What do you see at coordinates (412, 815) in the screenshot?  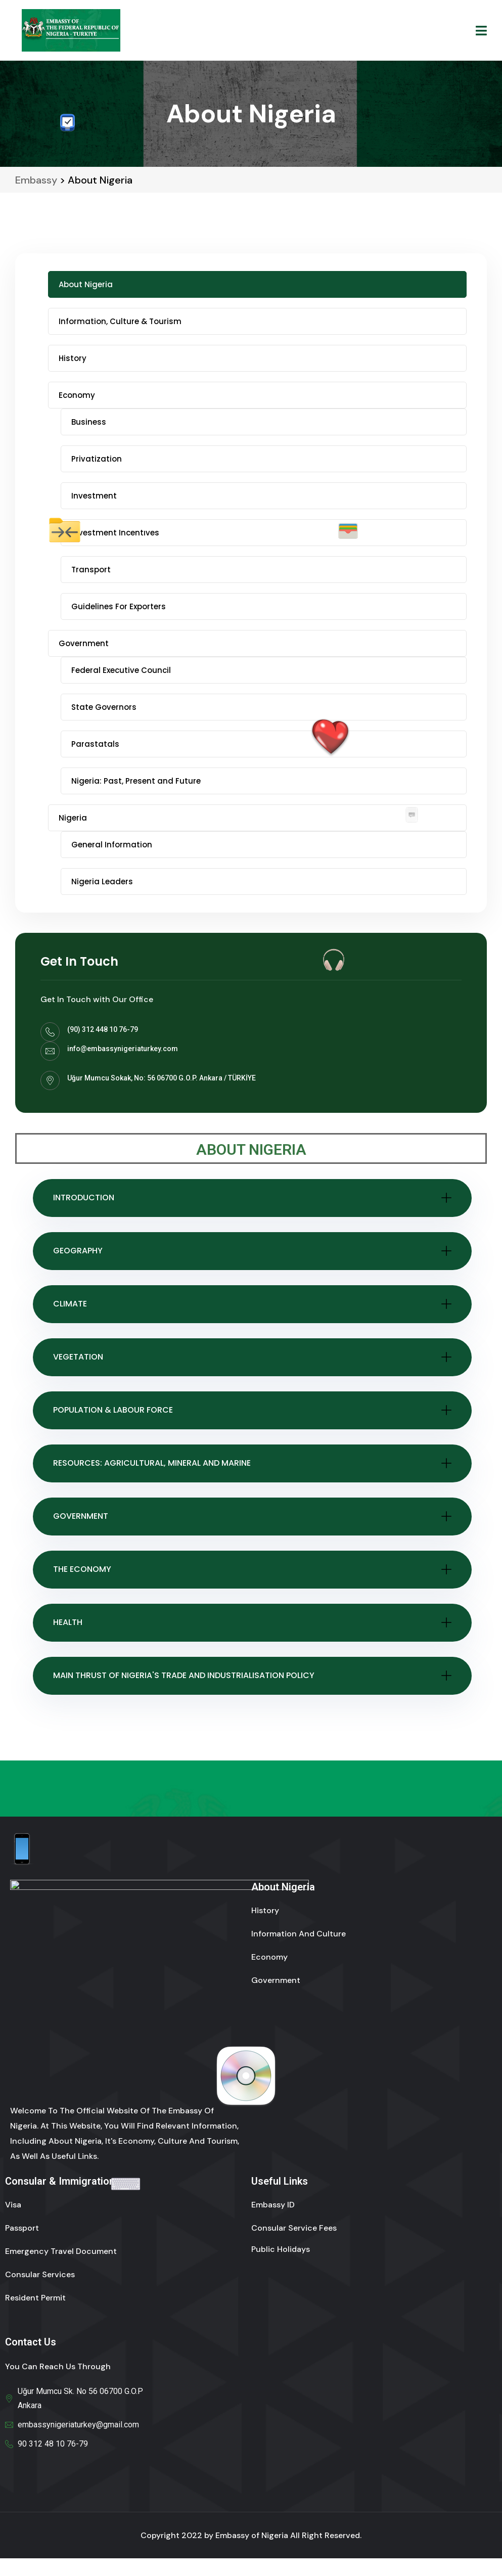 I see `a subrip subtitle file (.srt)` at bounding box center [412, 815].